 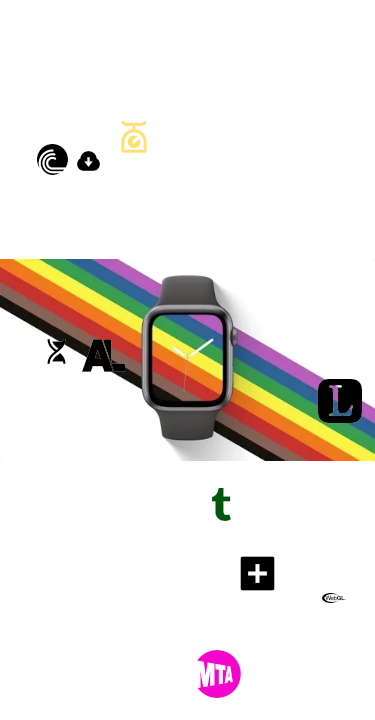 I want to click on open LibraryThing app, so click(x=340, y=401).